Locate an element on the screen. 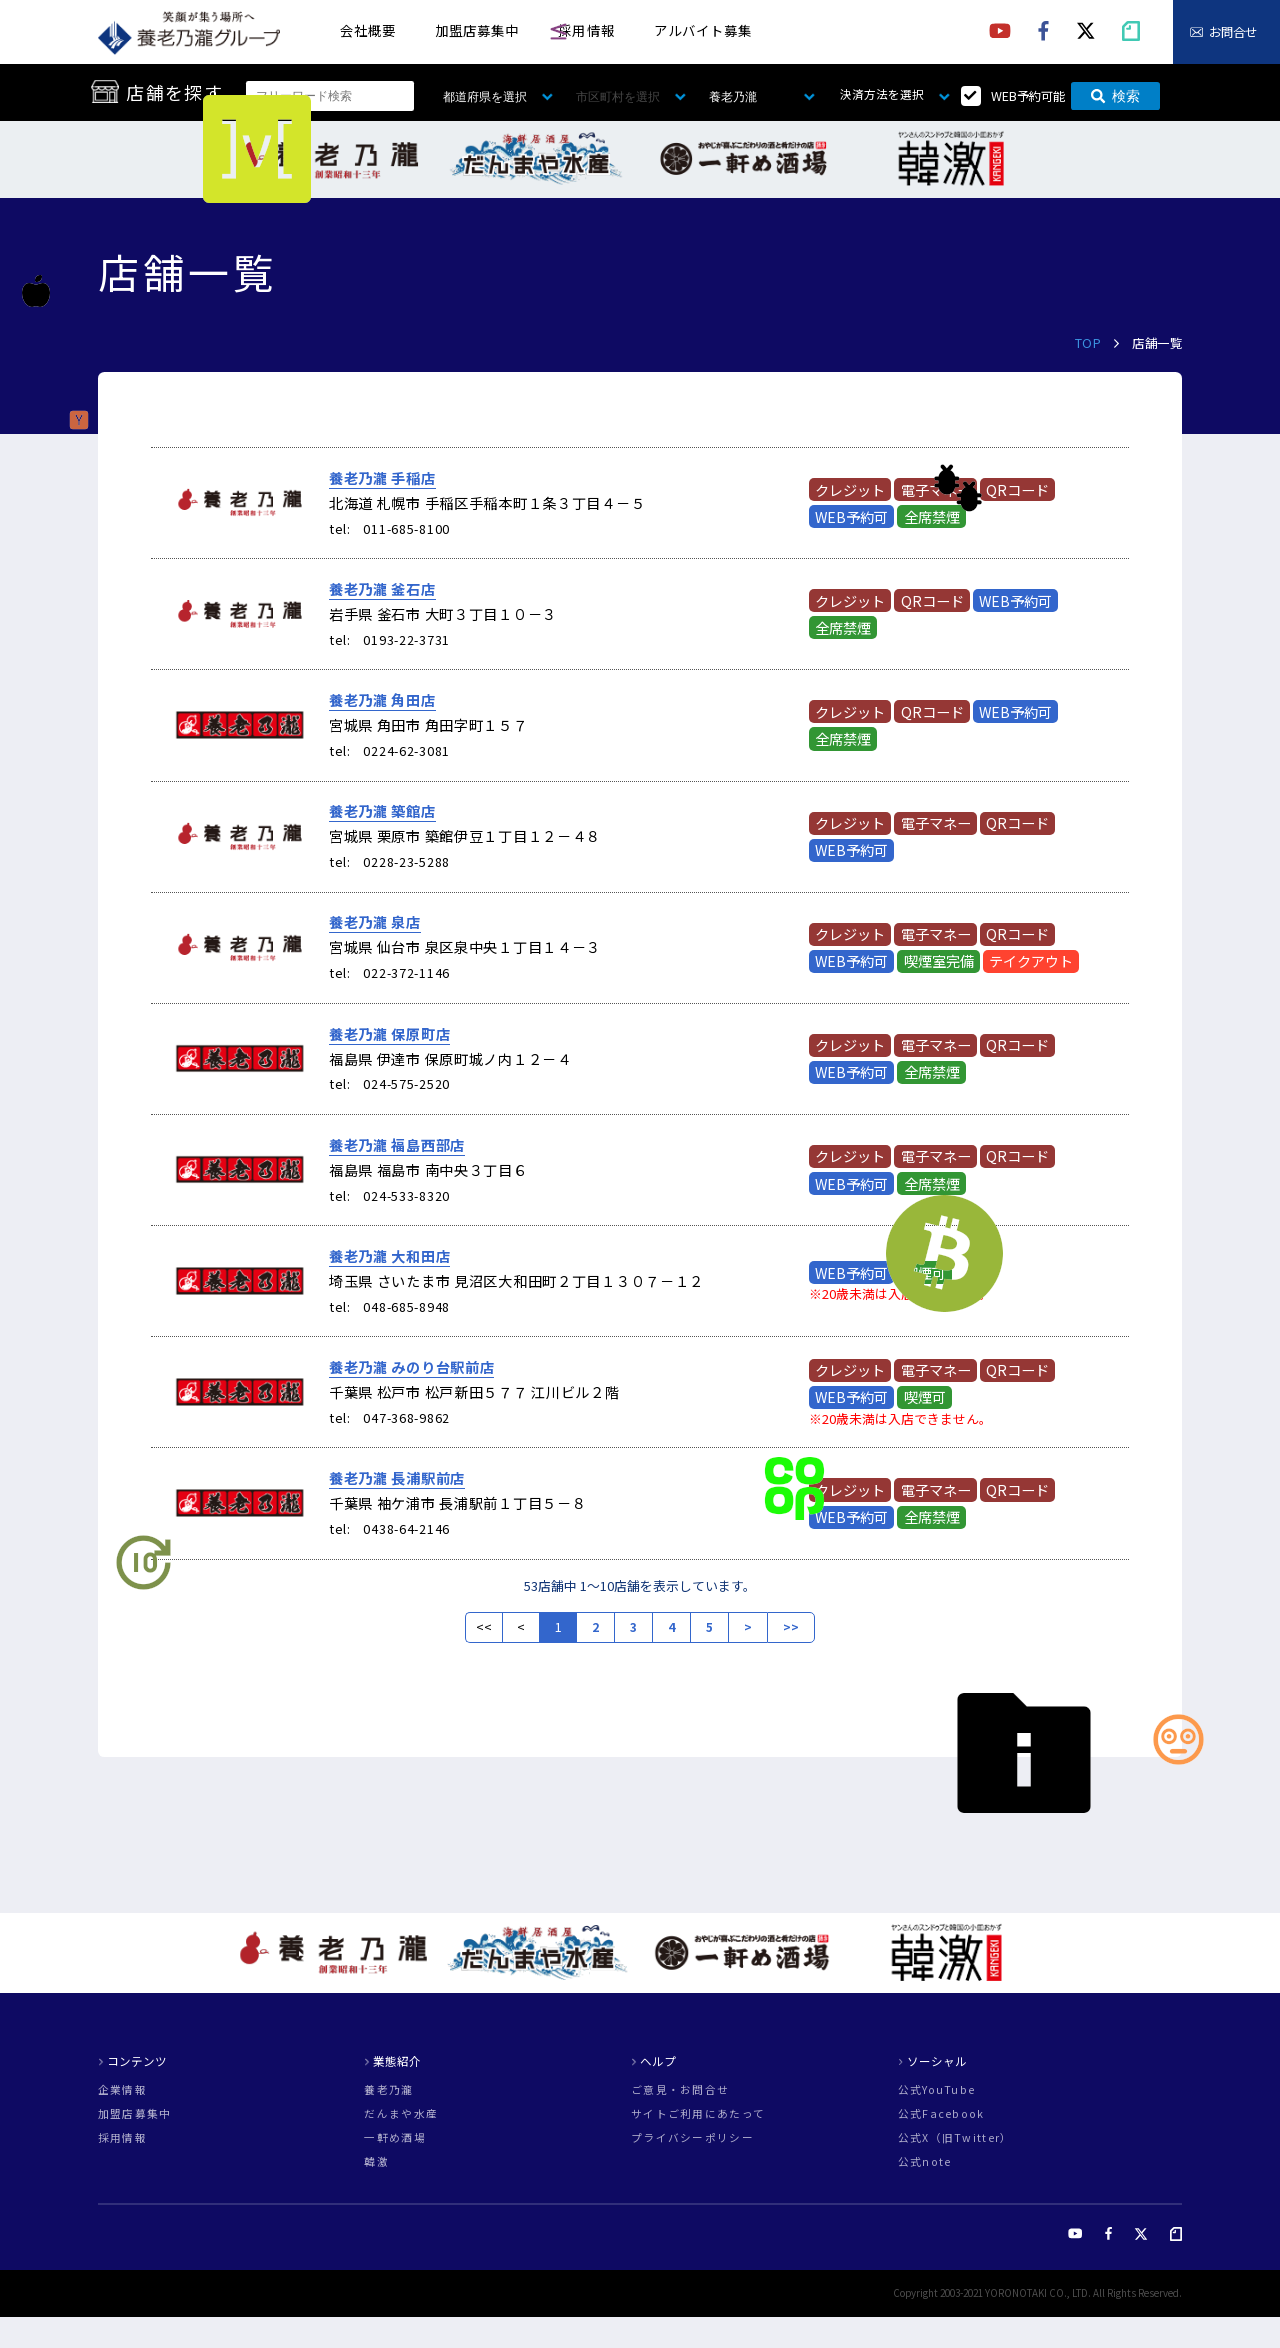 This screenshot has width=1280, height=2348. bitcoin cryptocurrency logo is located at coordinates (944, 1253).